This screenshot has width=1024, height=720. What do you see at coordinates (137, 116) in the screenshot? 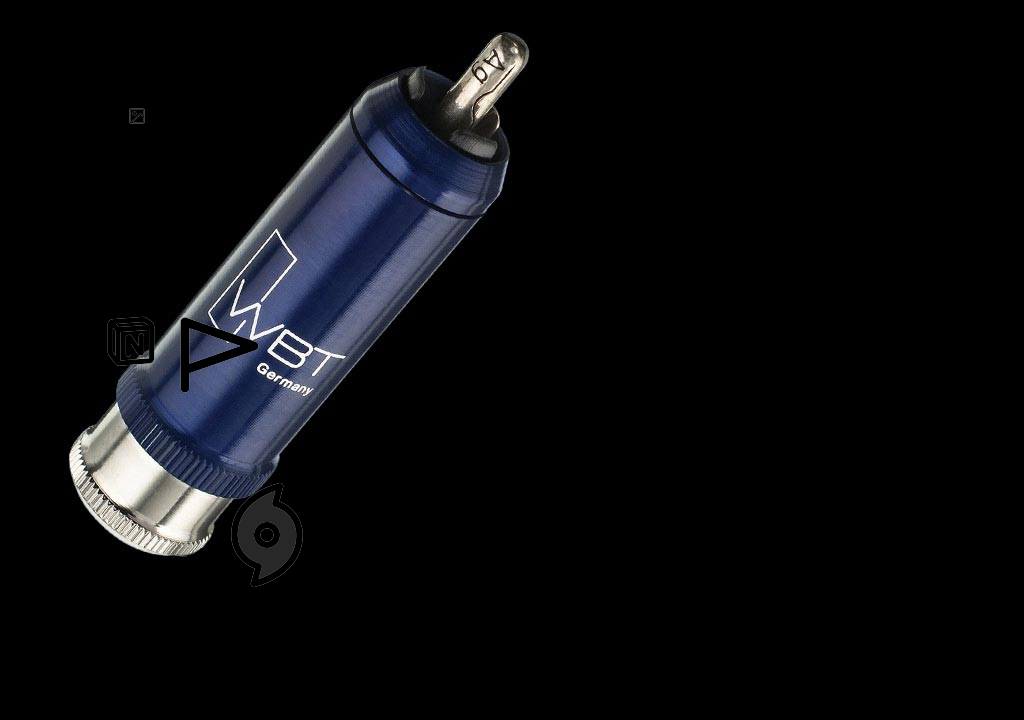
I see `view image or photo` at bounding box center [137, 116].